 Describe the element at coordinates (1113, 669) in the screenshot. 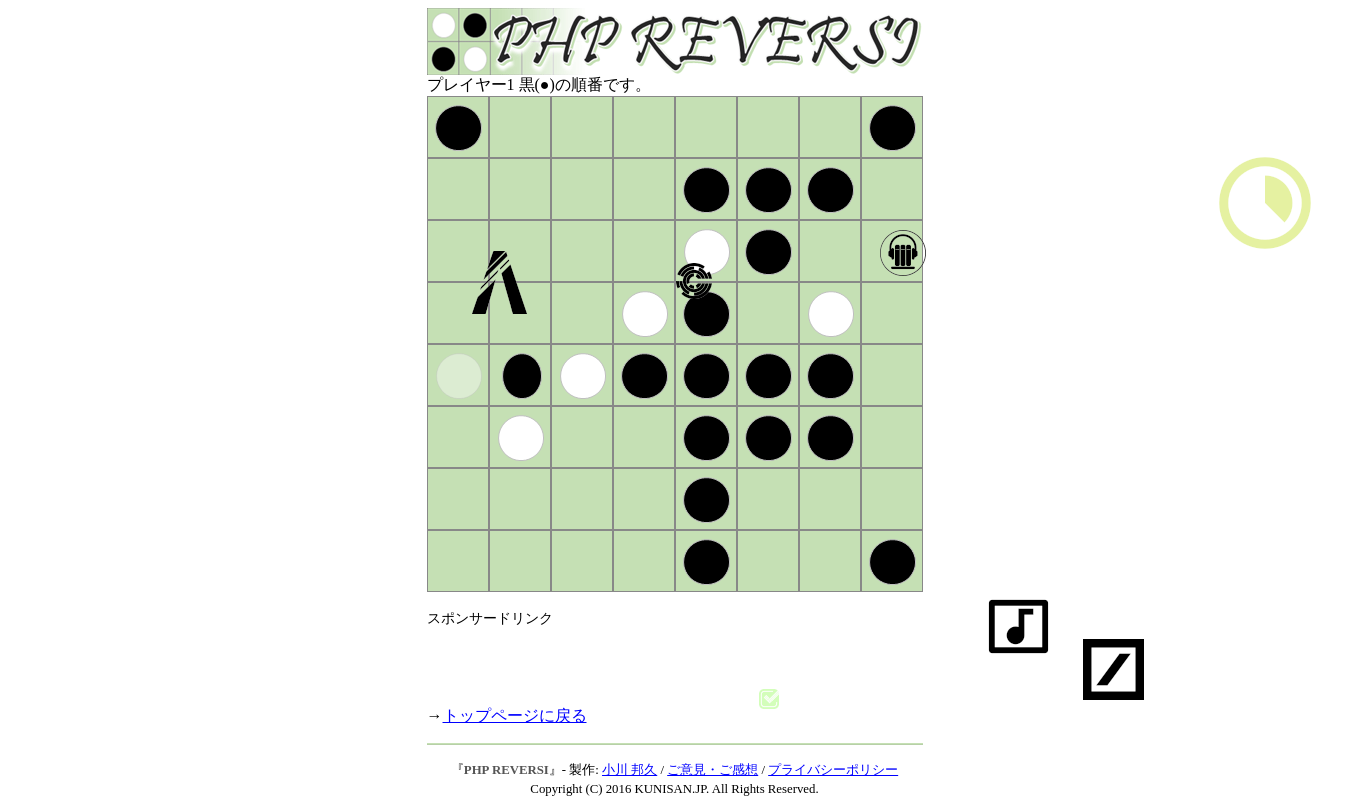

I see `access Deutsche Bank banking services` at that location.